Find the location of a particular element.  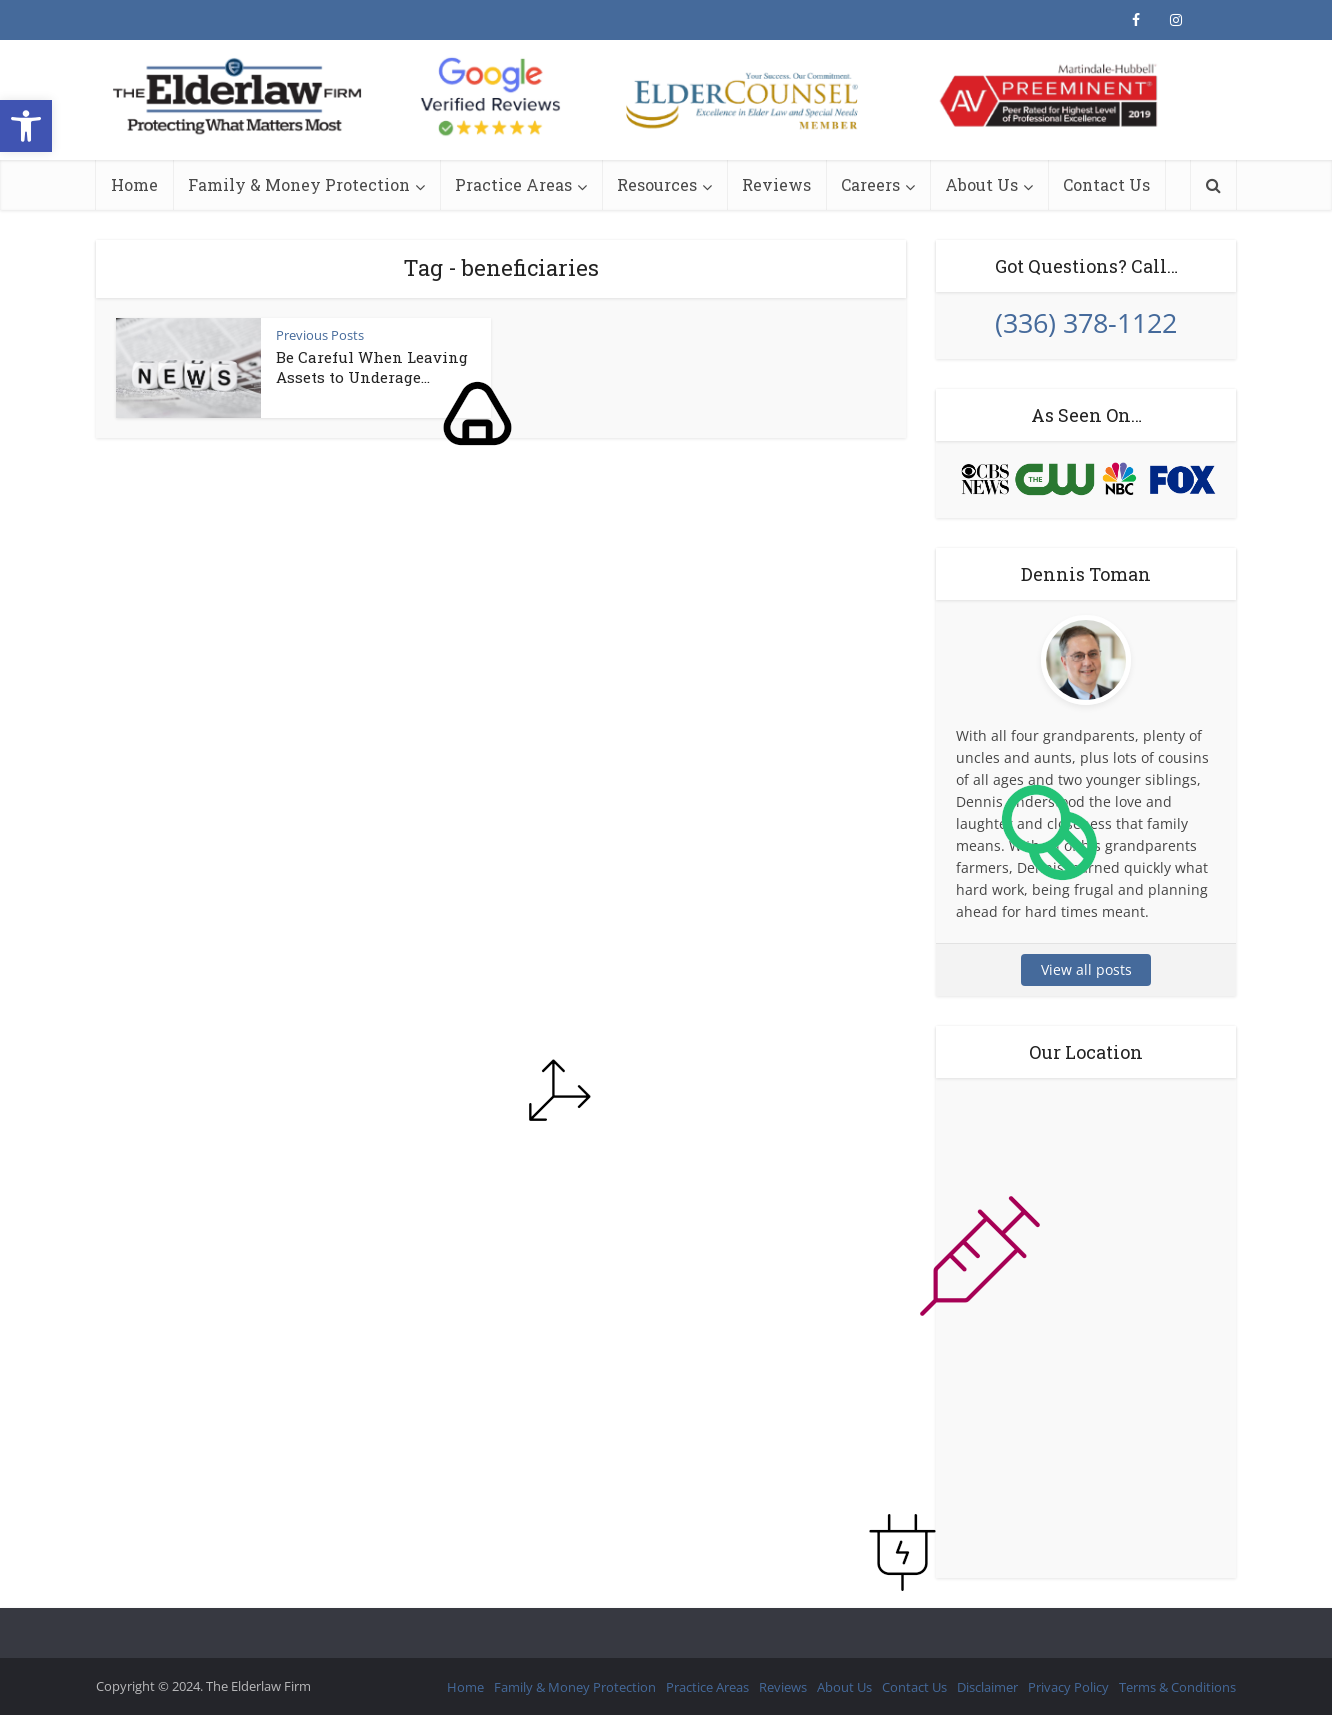

access vaccination or immunization records is located at coordinates (980, 1256).